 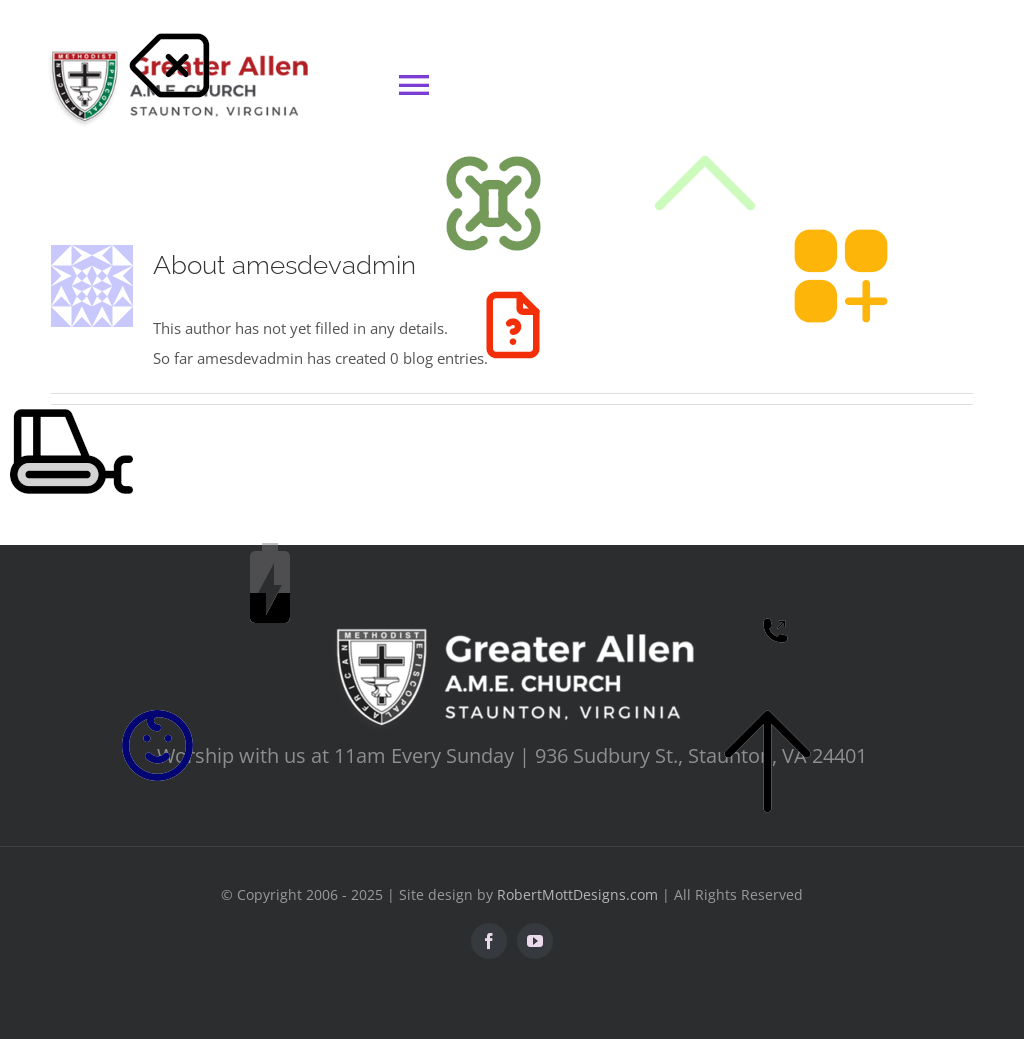 I want to click on delete the previous character, so click(x=168, y=65).